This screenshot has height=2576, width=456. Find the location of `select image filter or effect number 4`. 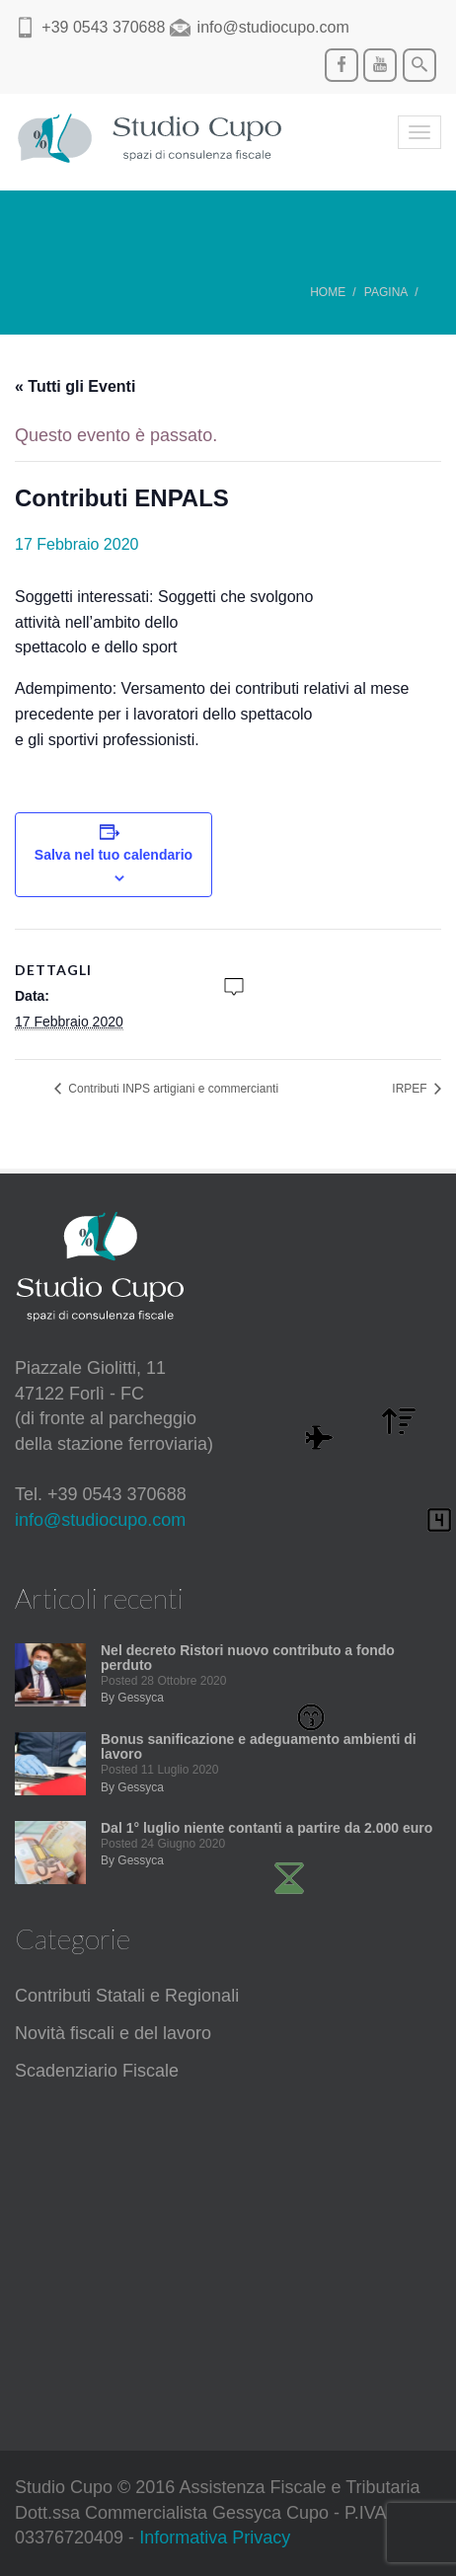

select image filter or effect number 4 is located at coordinates (439, 1520).